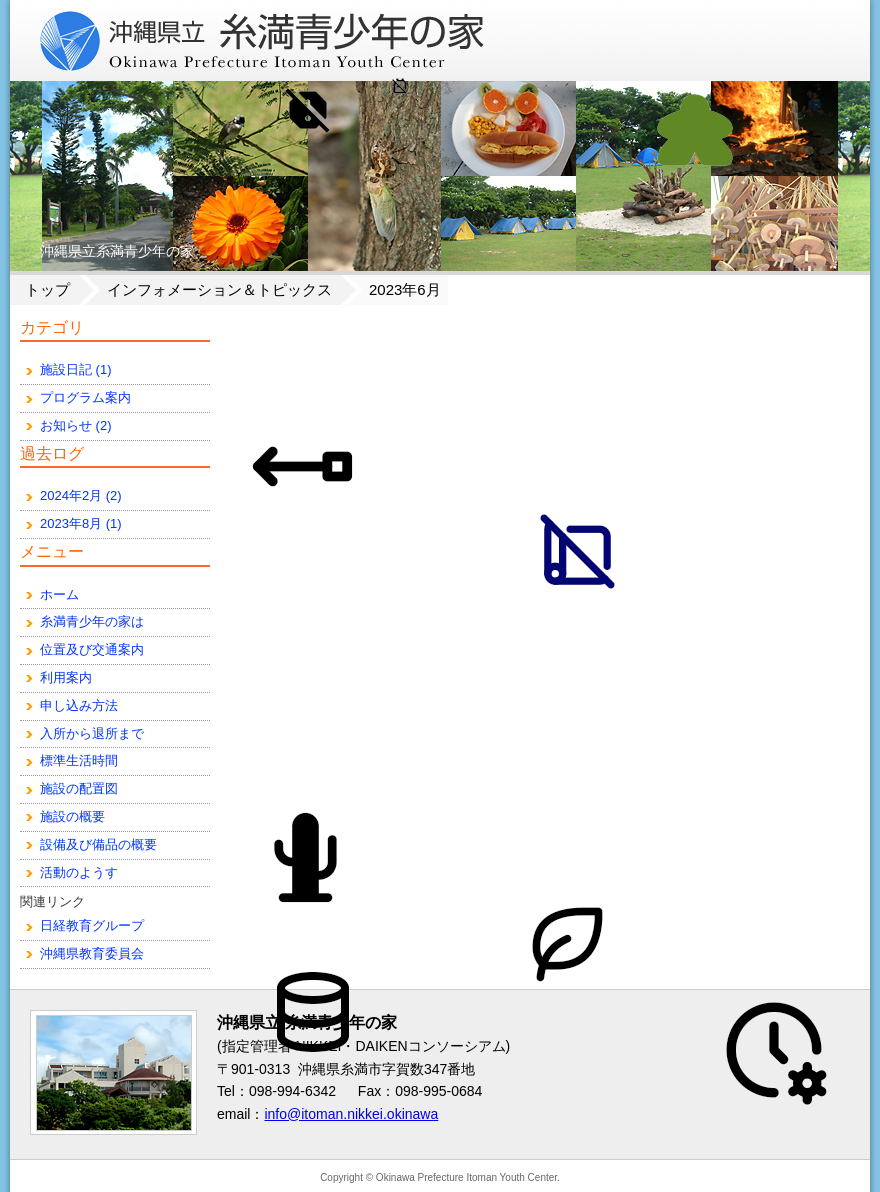  I want to click on go back to previous screen, so click(302, 466).